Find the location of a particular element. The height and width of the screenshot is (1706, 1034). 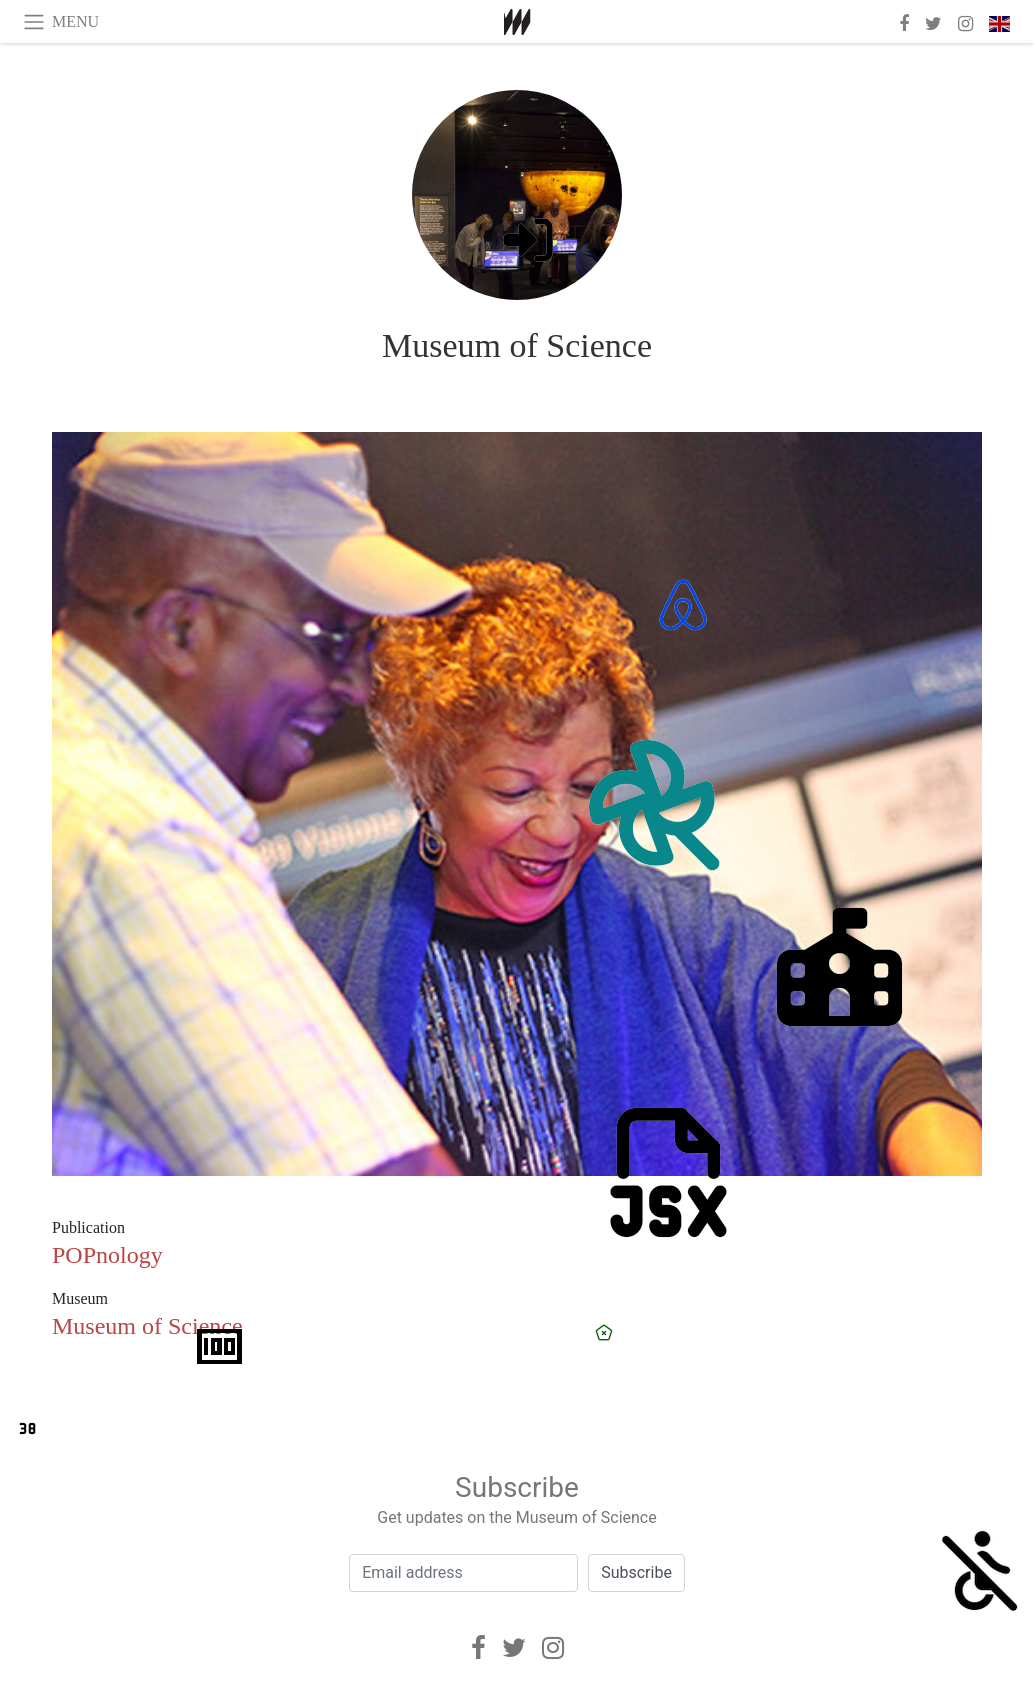

indicates item number 38 in a list or sequence is located at coordinates (27, 1428).